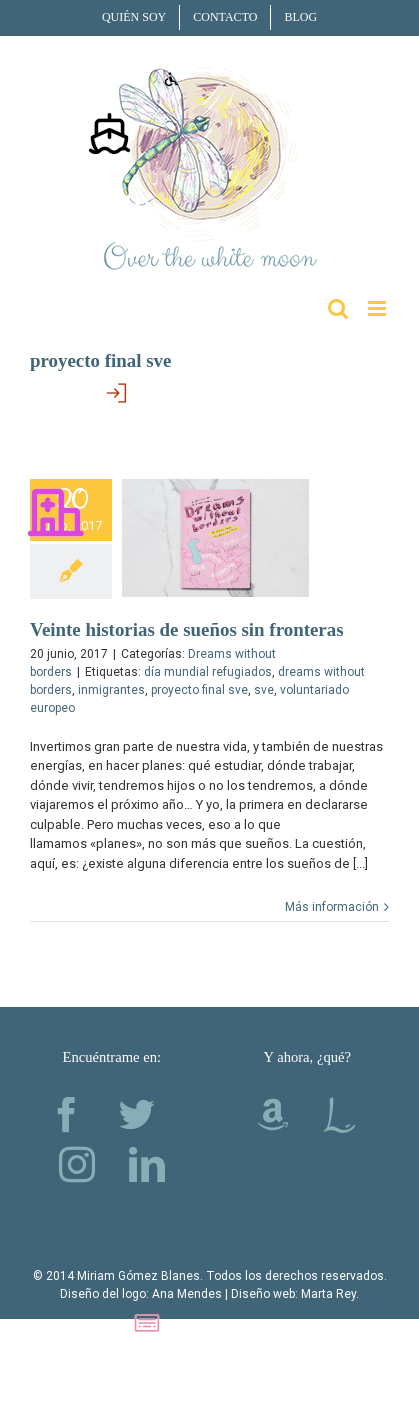 This screenshot has height=1419, width=419. What do you see at coordinates (147, 1323) in the screenshot?
I see `open on-screen keyboard` at bounding box center [147, 1323].